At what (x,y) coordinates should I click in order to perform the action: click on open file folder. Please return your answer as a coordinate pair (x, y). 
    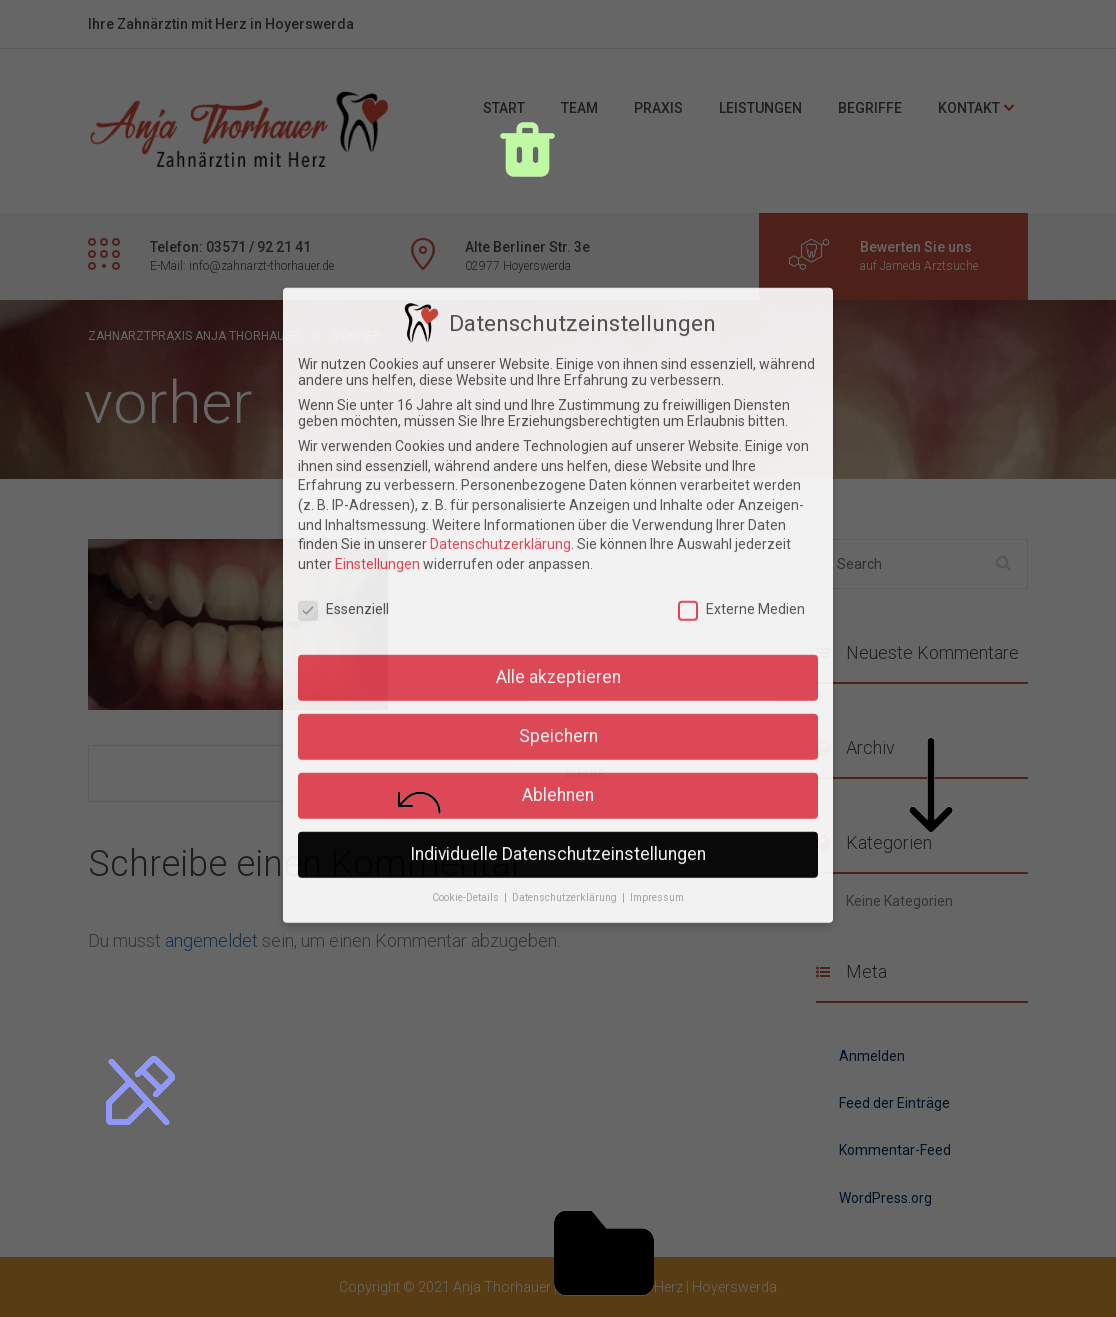
    Looking at the image, I should click on (604, 1253).